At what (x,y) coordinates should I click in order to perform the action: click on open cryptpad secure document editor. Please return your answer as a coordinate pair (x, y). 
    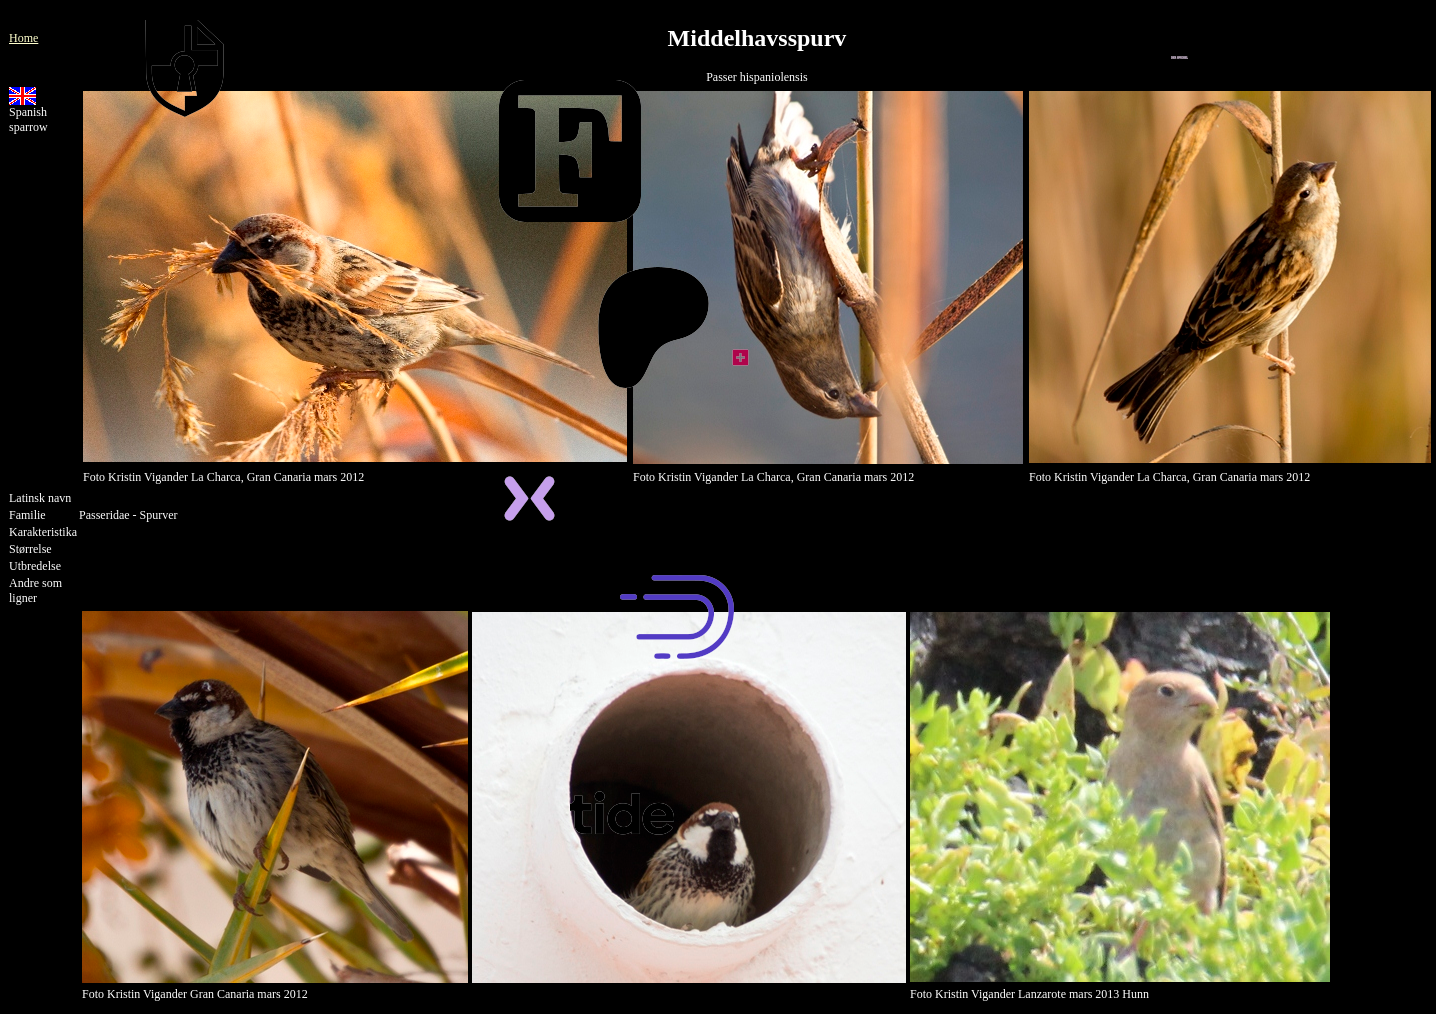
    Looking at the image, I should click on (184, 68).